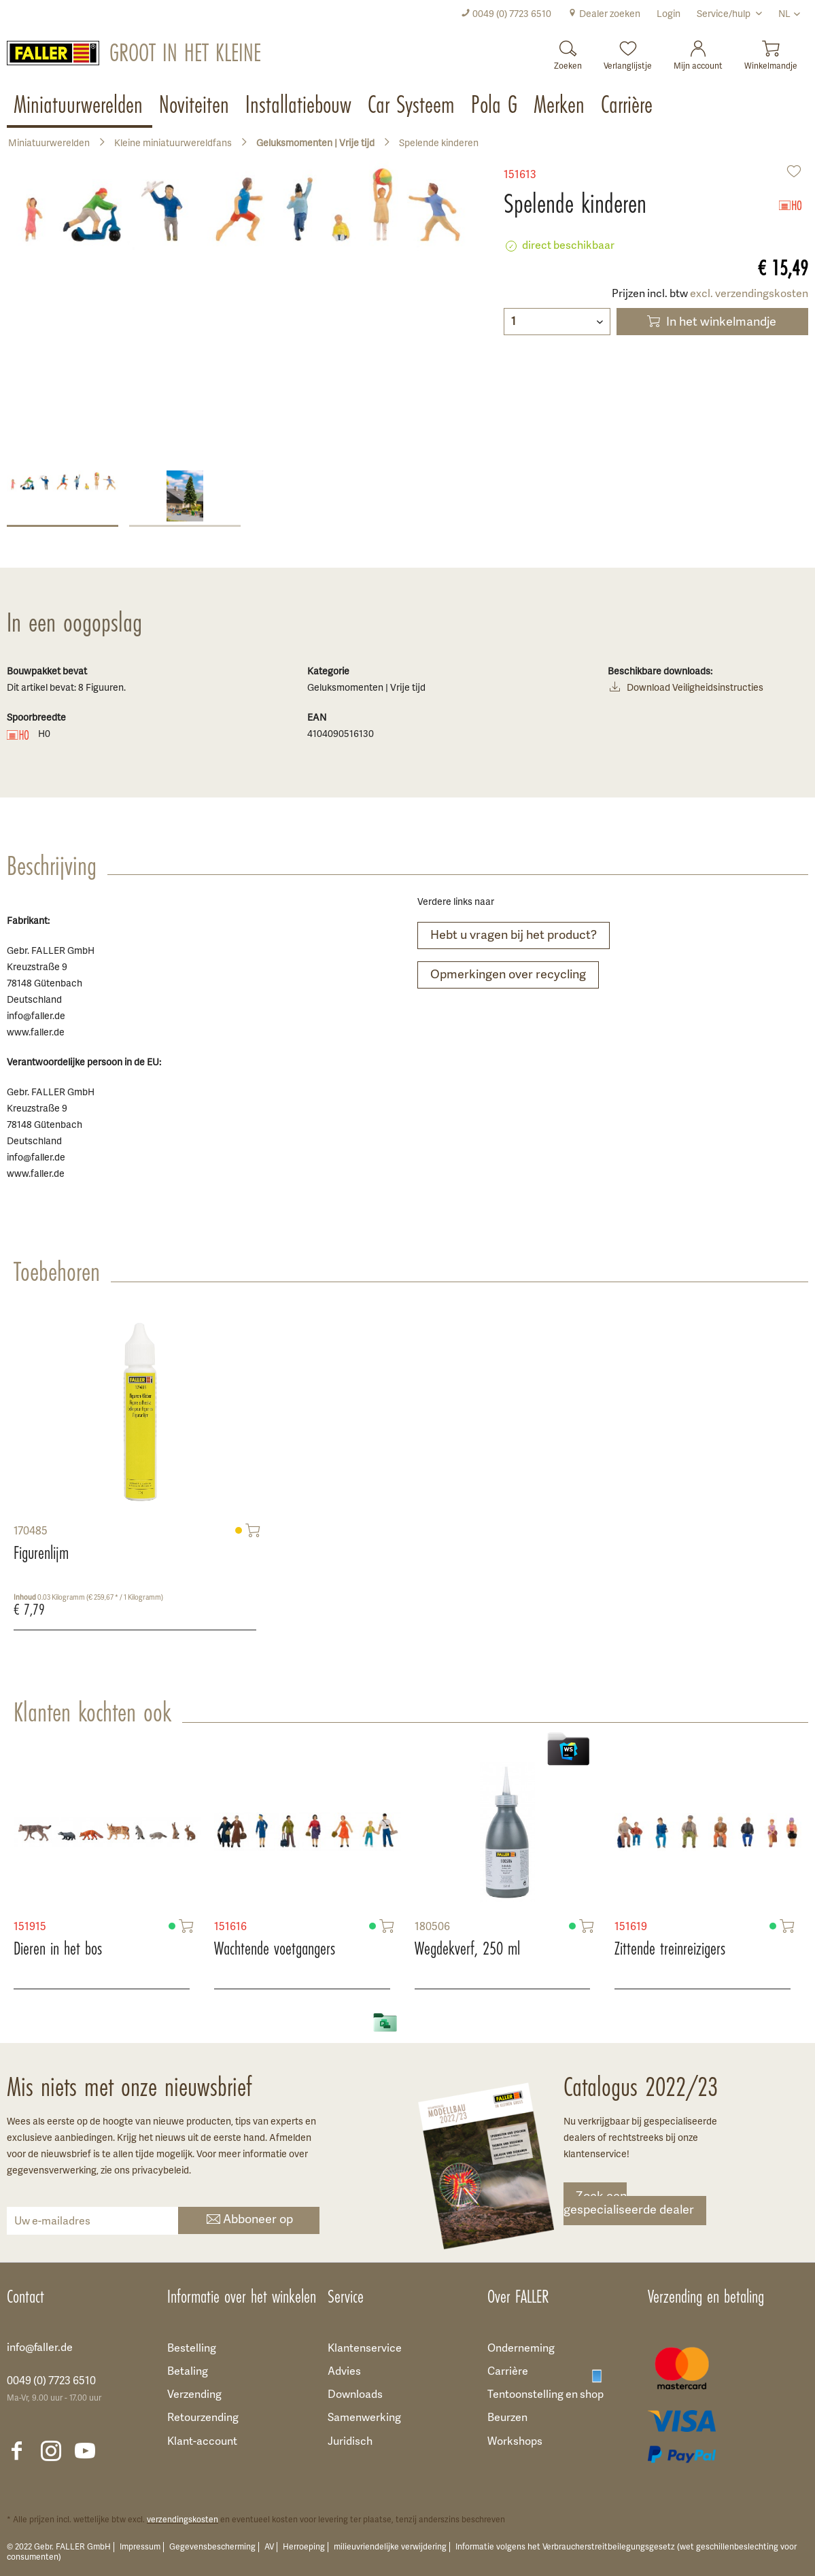 The width and height of the screenshot is (815, 2576). I want to click on open microsoft project files folder, so click(385, 2023).